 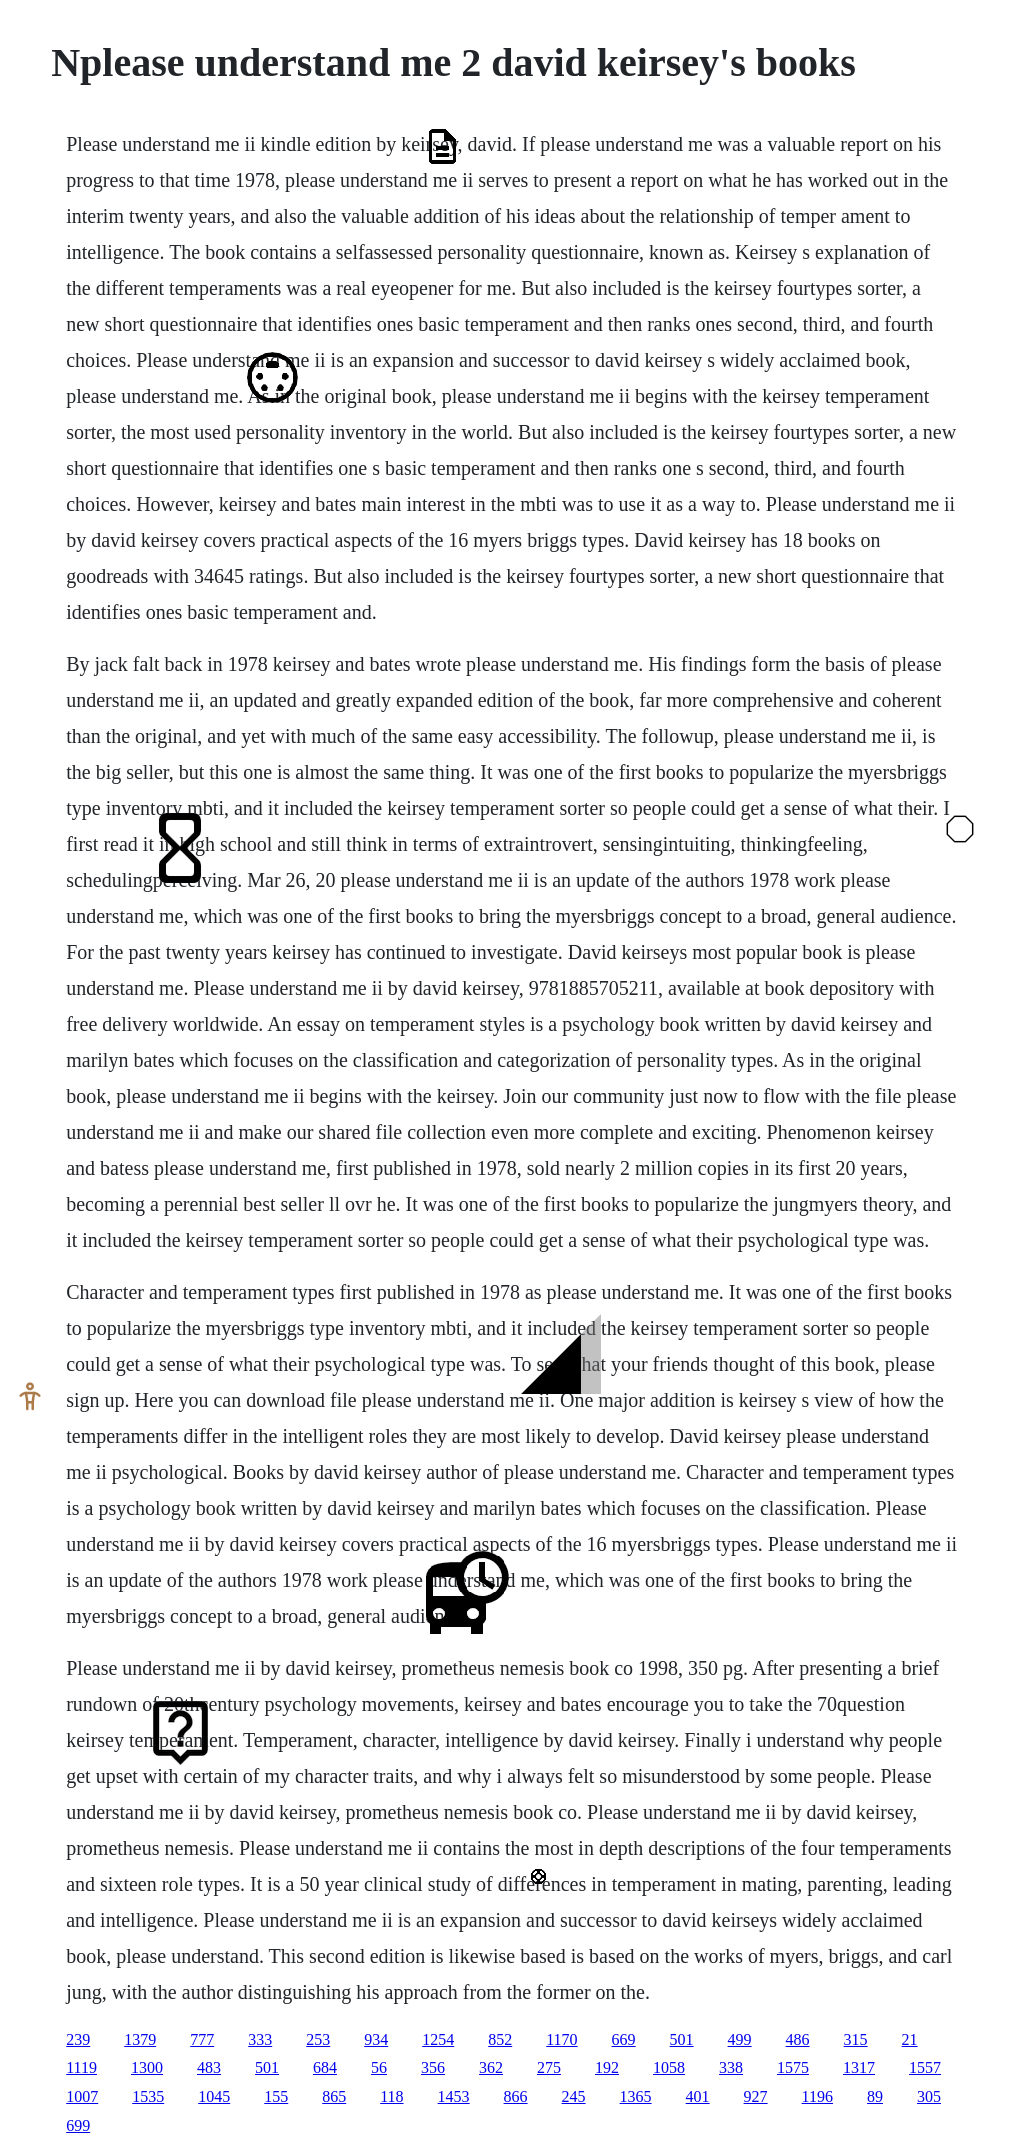 I want to click on access live help or support chat, so click(x=180, y=1731).